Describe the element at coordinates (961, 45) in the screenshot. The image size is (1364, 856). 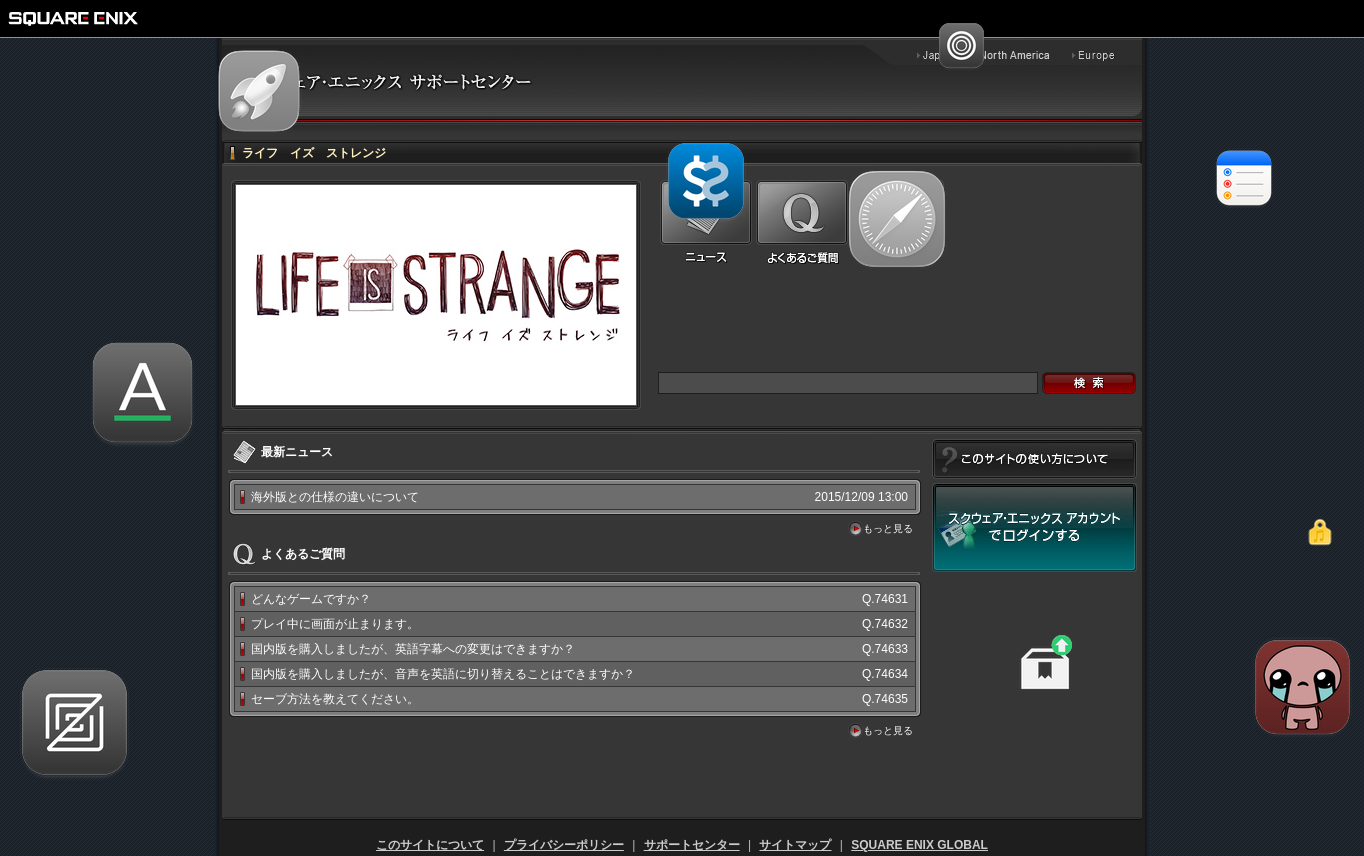
I see `open zen browser app` at that location.